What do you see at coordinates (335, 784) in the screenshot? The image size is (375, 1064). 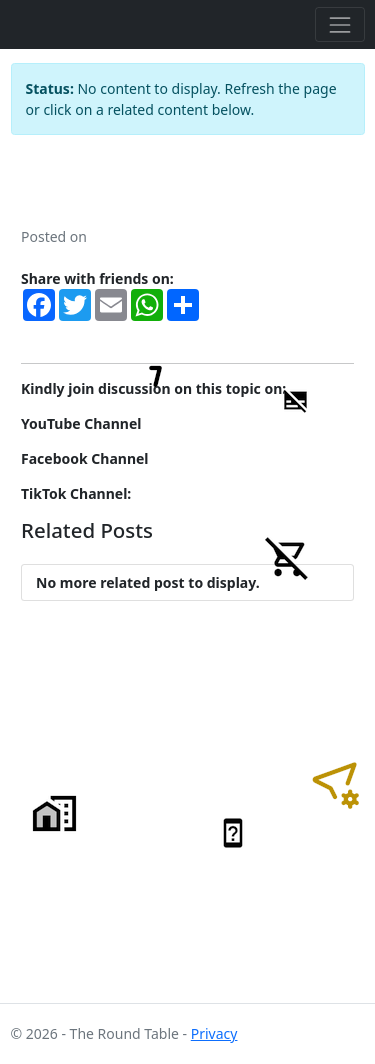 I see `configure location settings` at bounding box center [335, 784].